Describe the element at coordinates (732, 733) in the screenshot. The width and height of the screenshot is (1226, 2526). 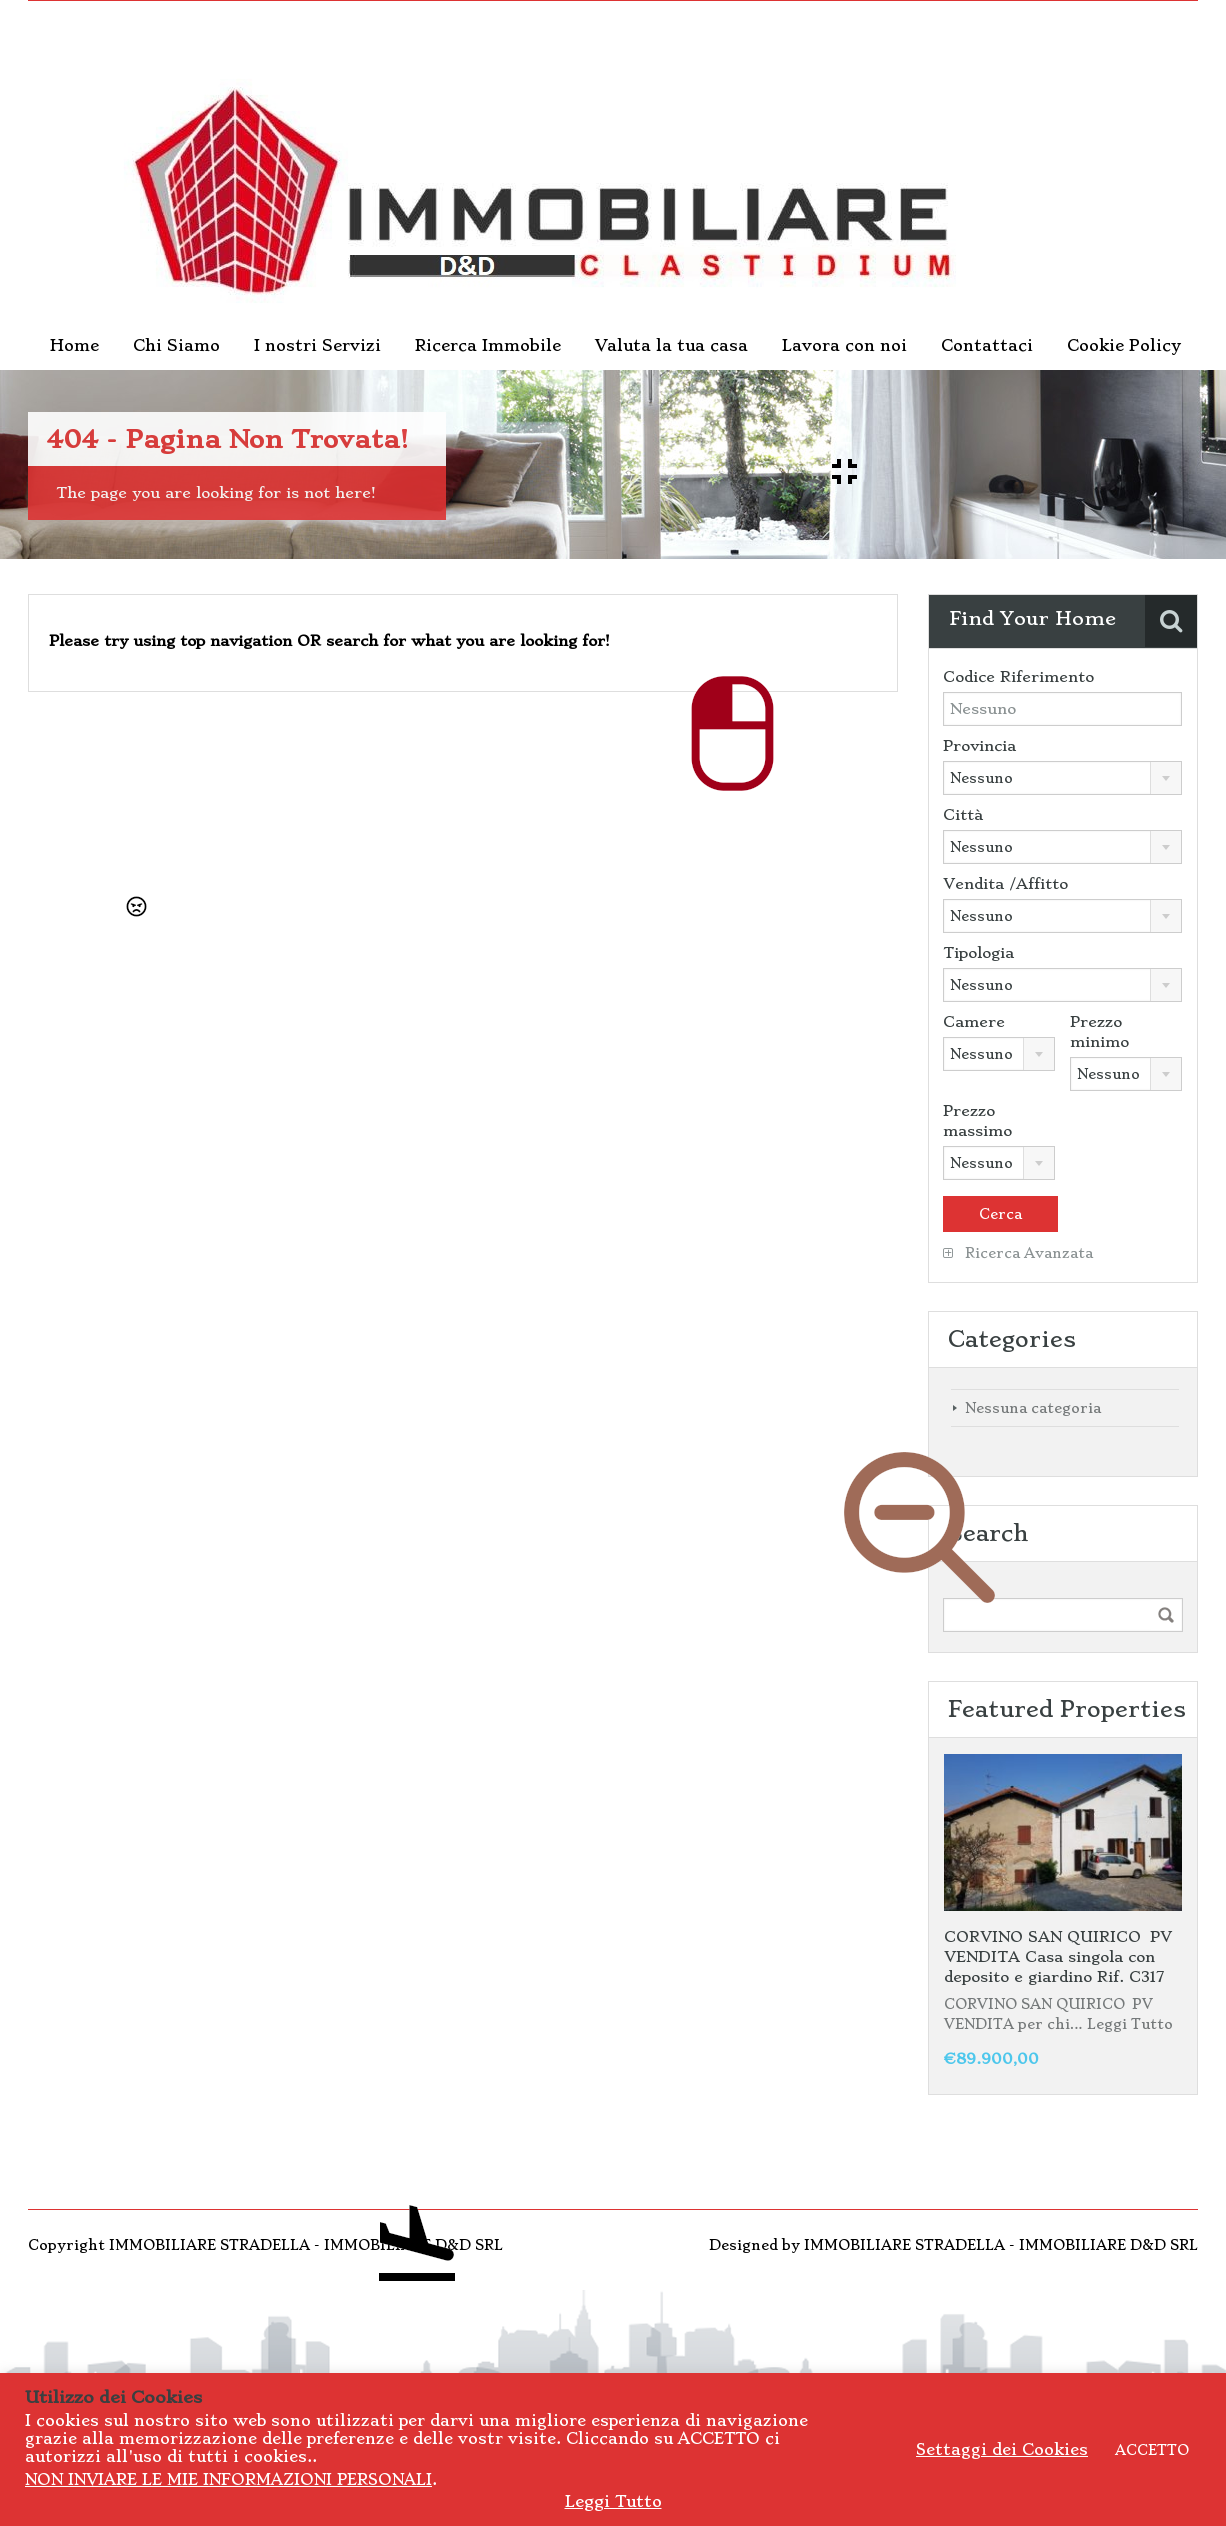
I see `left mouse button click action` at that location.